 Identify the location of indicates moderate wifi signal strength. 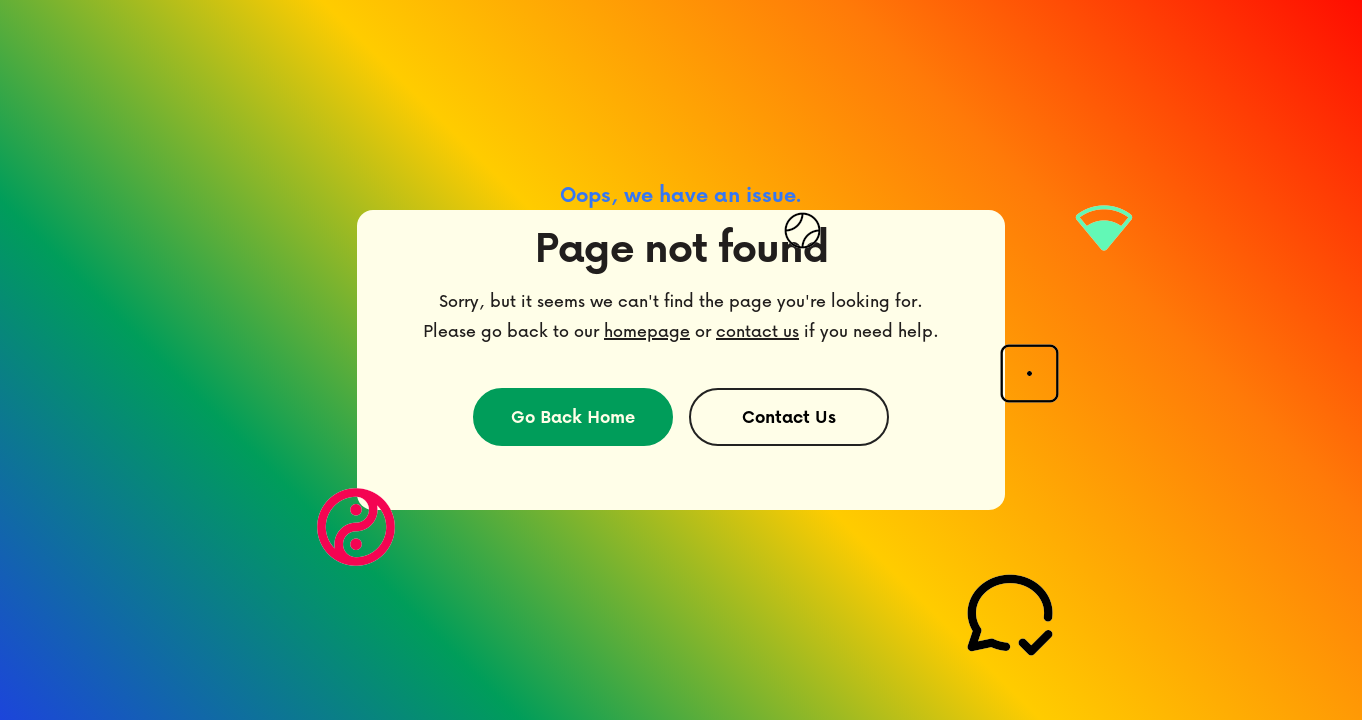
(1104, 228).